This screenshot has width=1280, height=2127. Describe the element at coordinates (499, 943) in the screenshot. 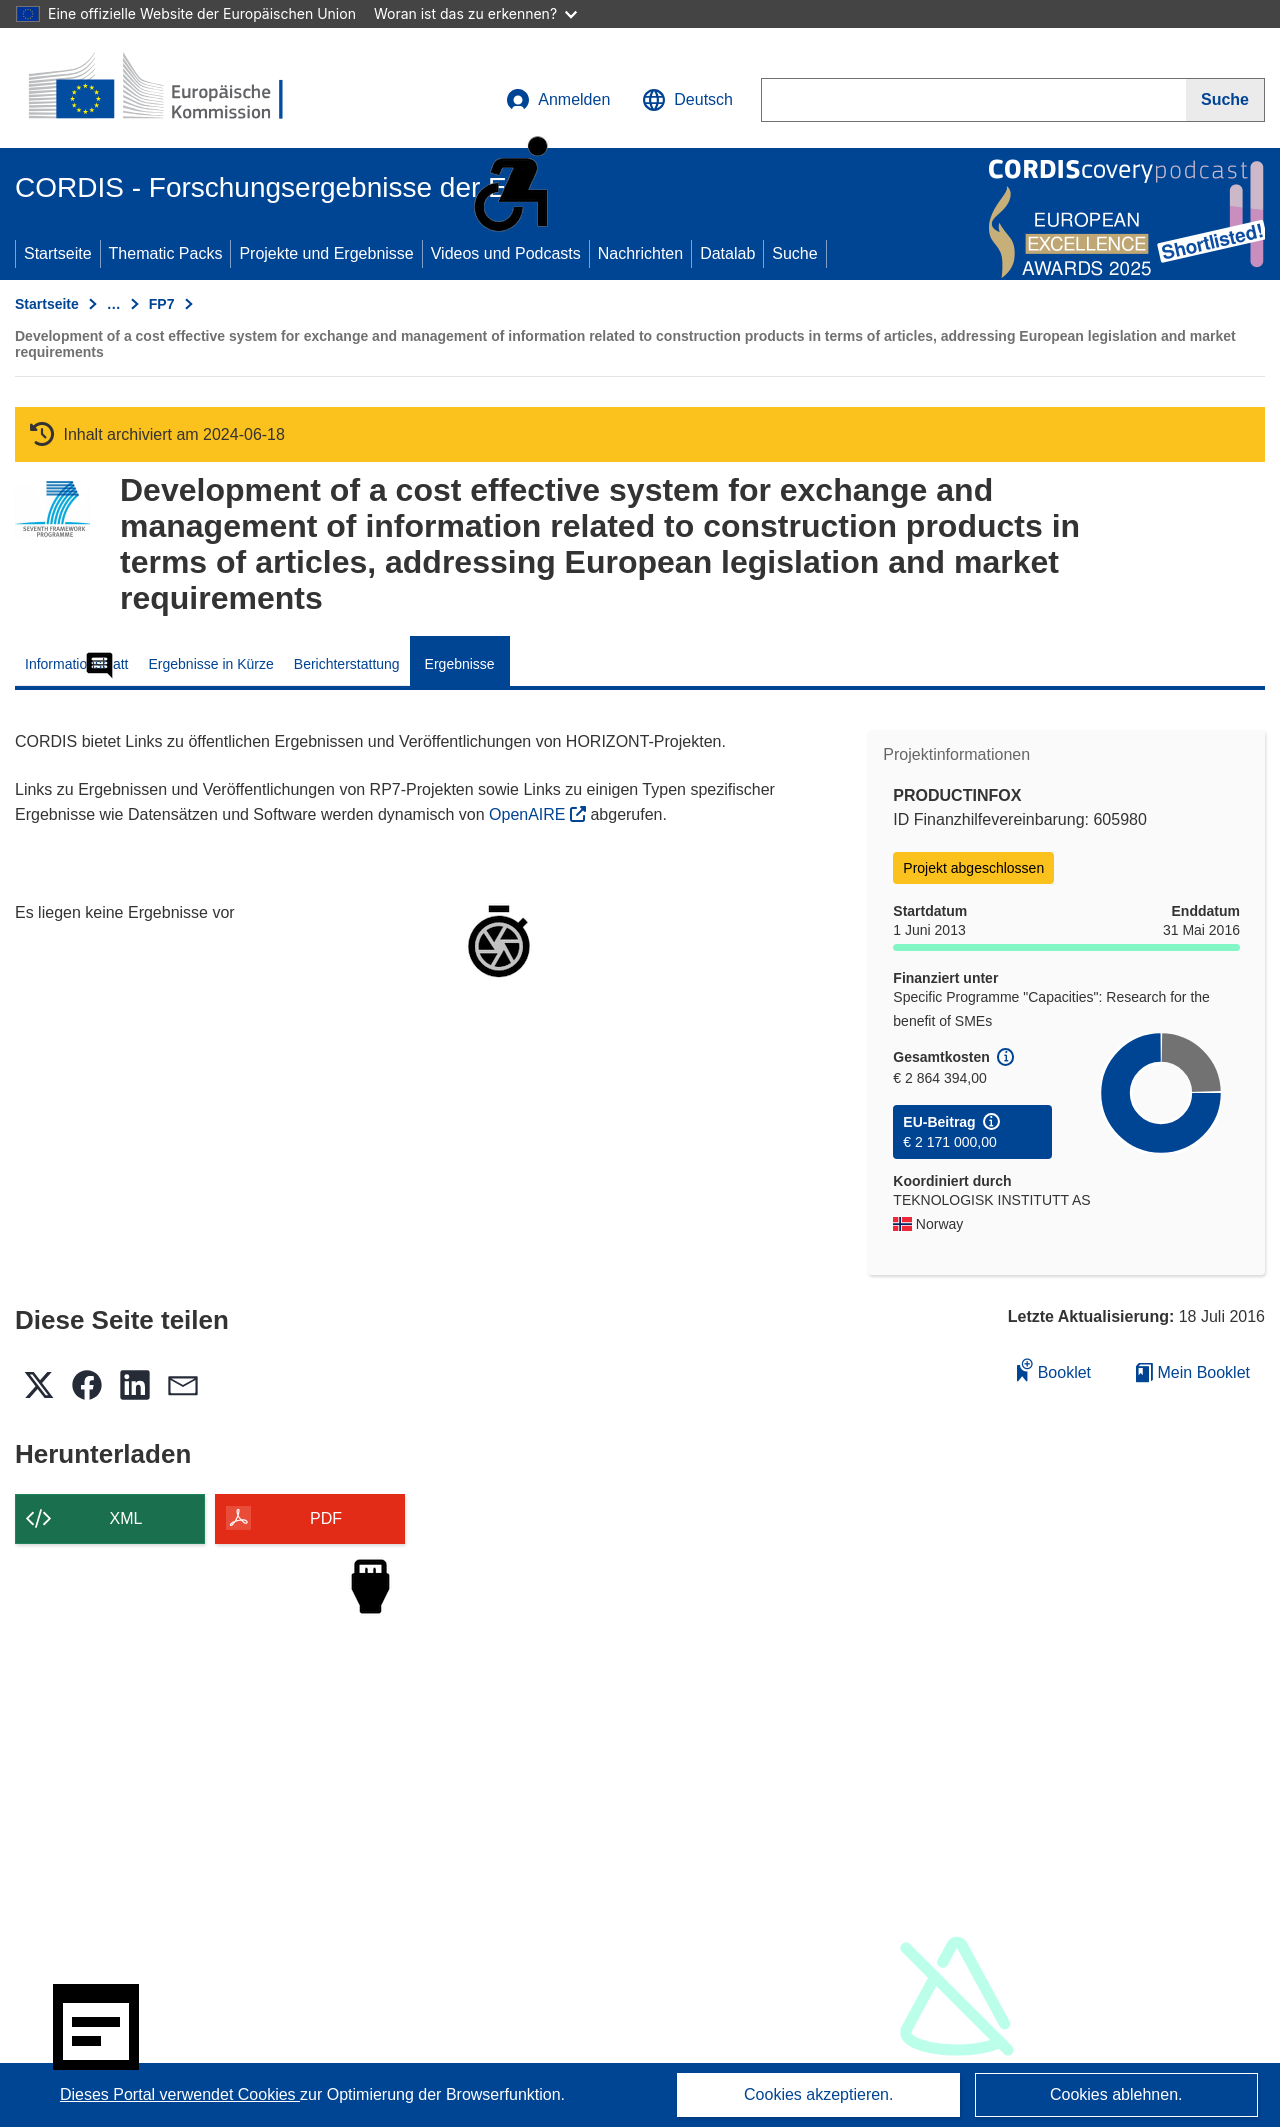

I see `adjust camera shutter speed settings` at that location.